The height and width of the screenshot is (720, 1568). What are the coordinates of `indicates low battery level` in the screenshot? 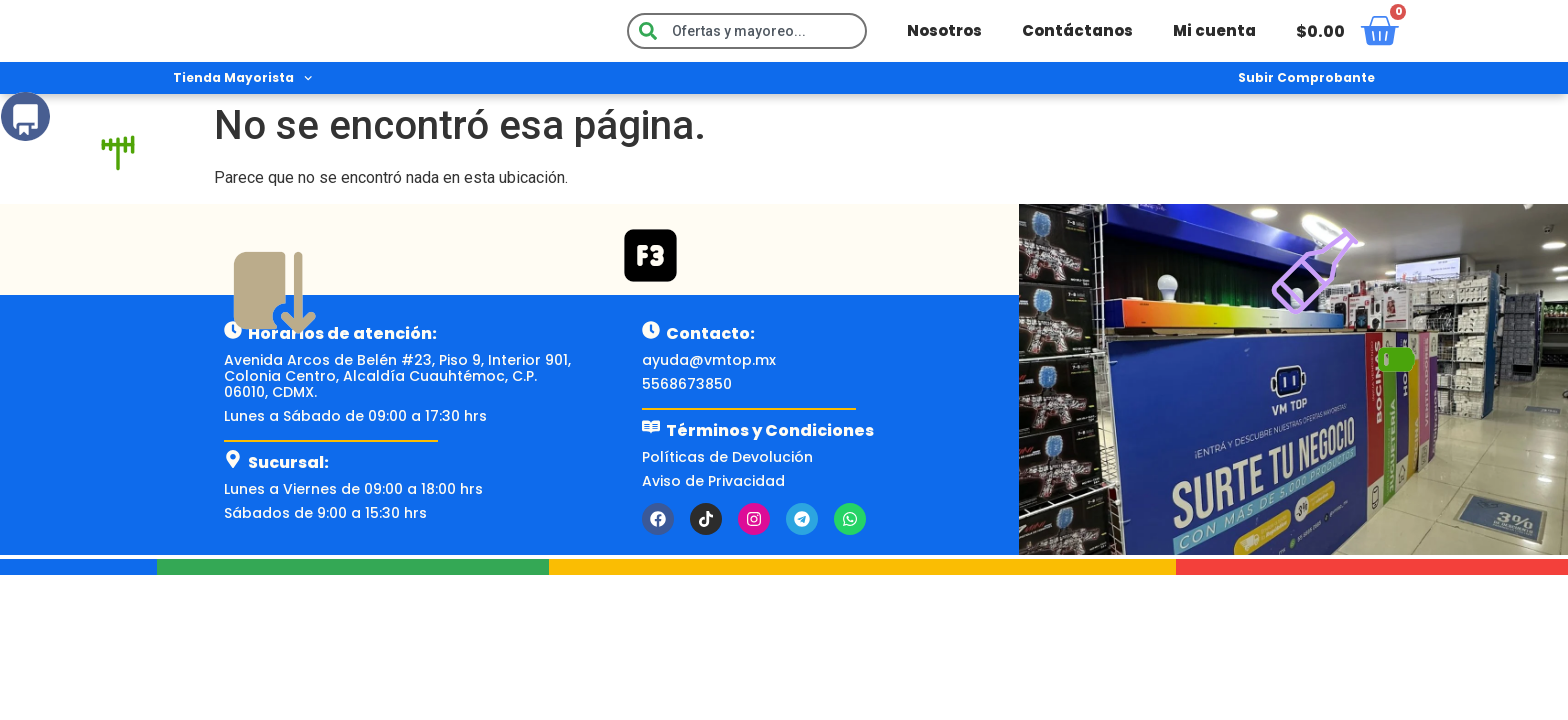 It's located at (1396, 359).